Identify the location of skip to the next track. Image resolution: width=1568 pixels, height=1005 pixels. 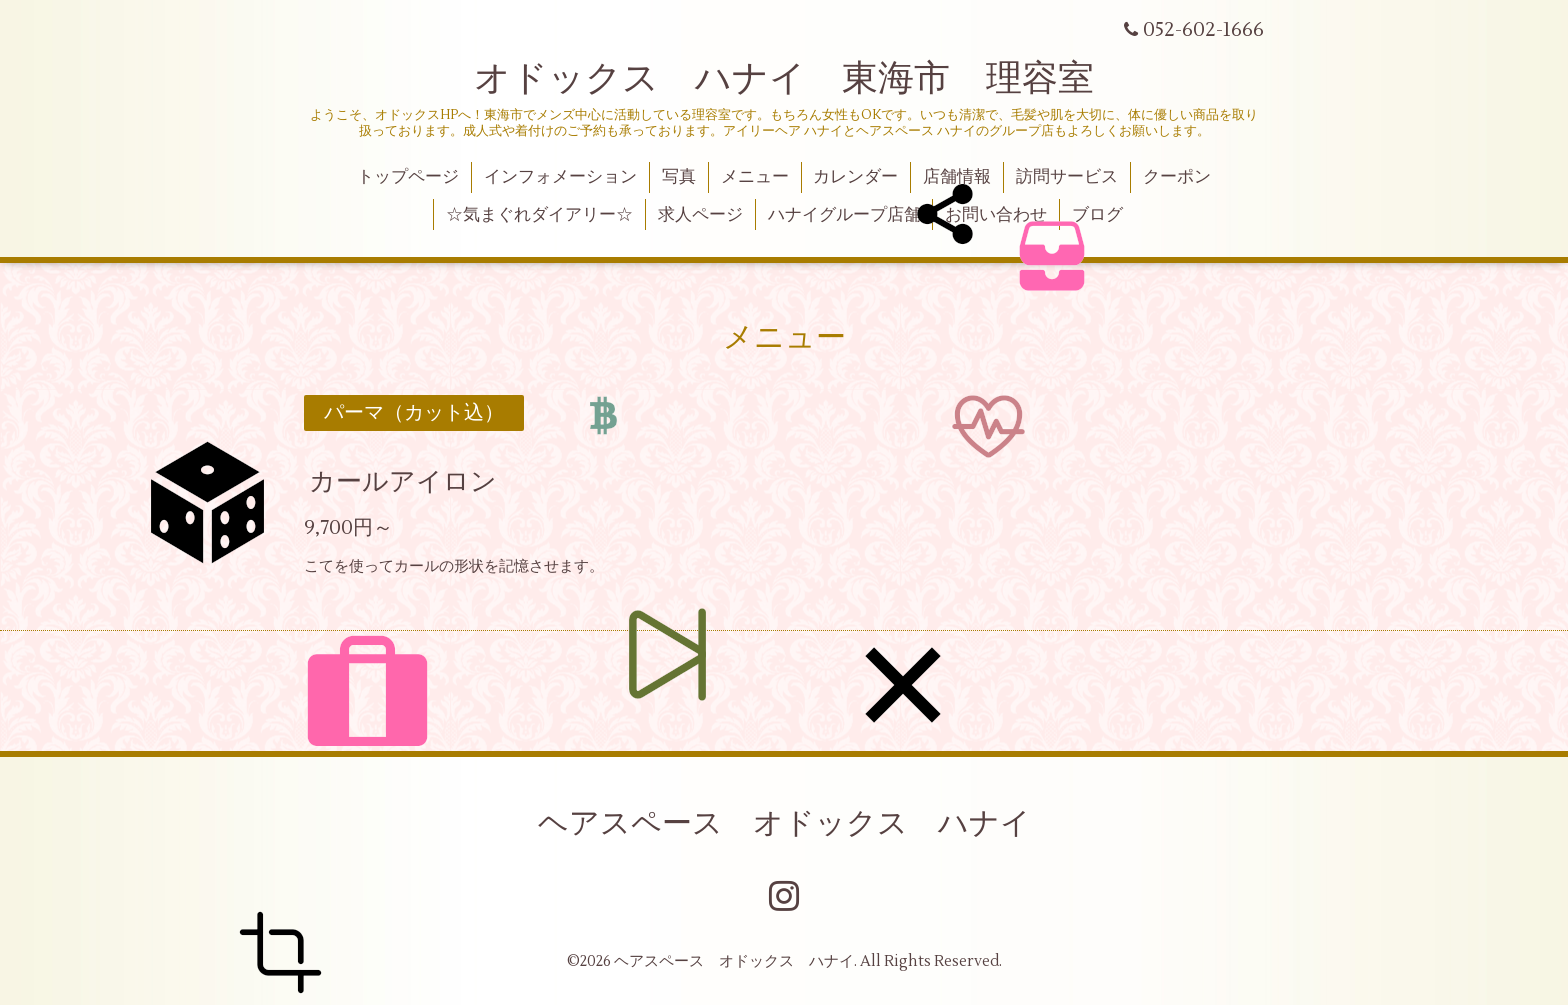
(667, 654).